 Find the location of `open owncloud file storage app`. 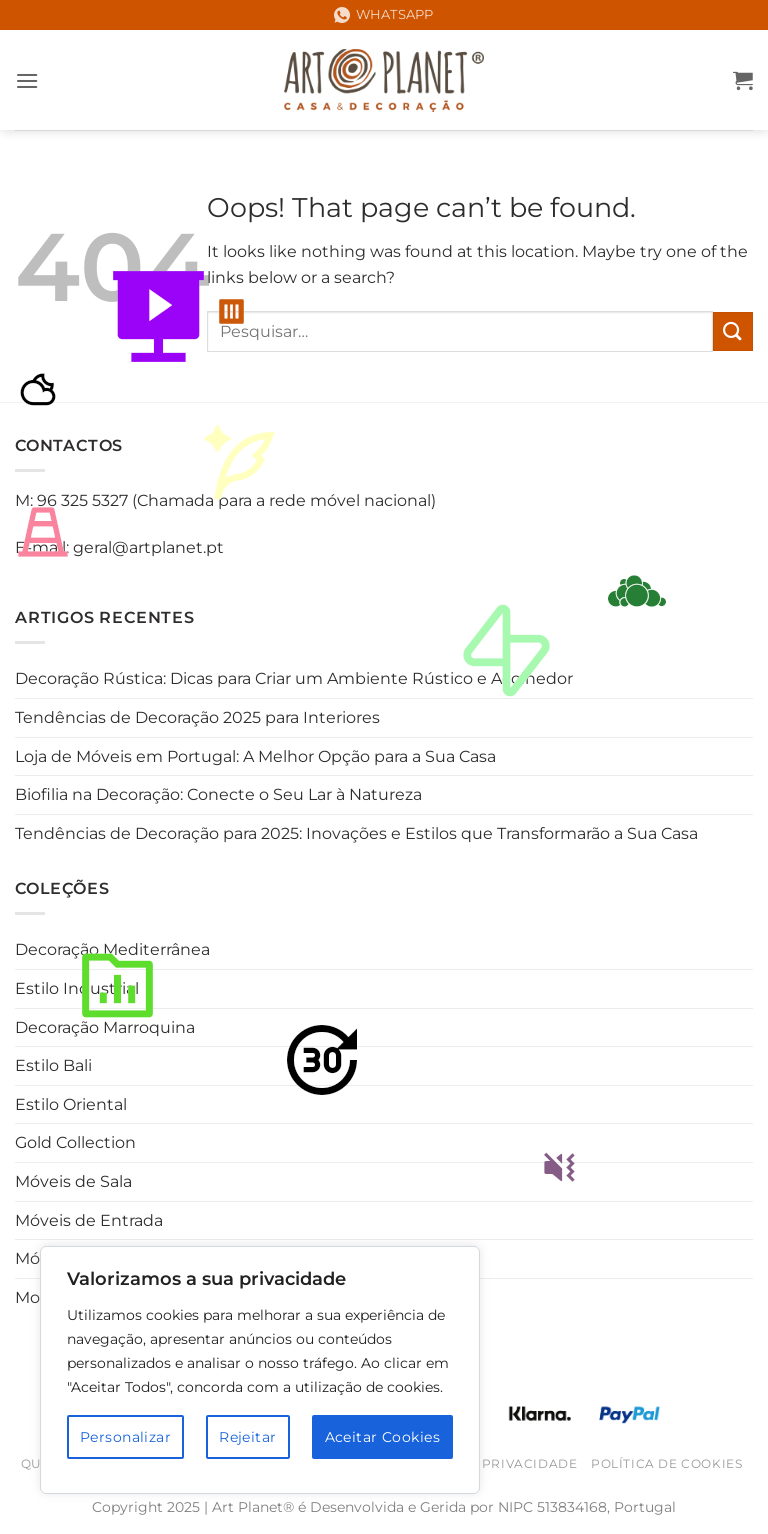

open owncloud file storage app is located at coordinates (637, 591).